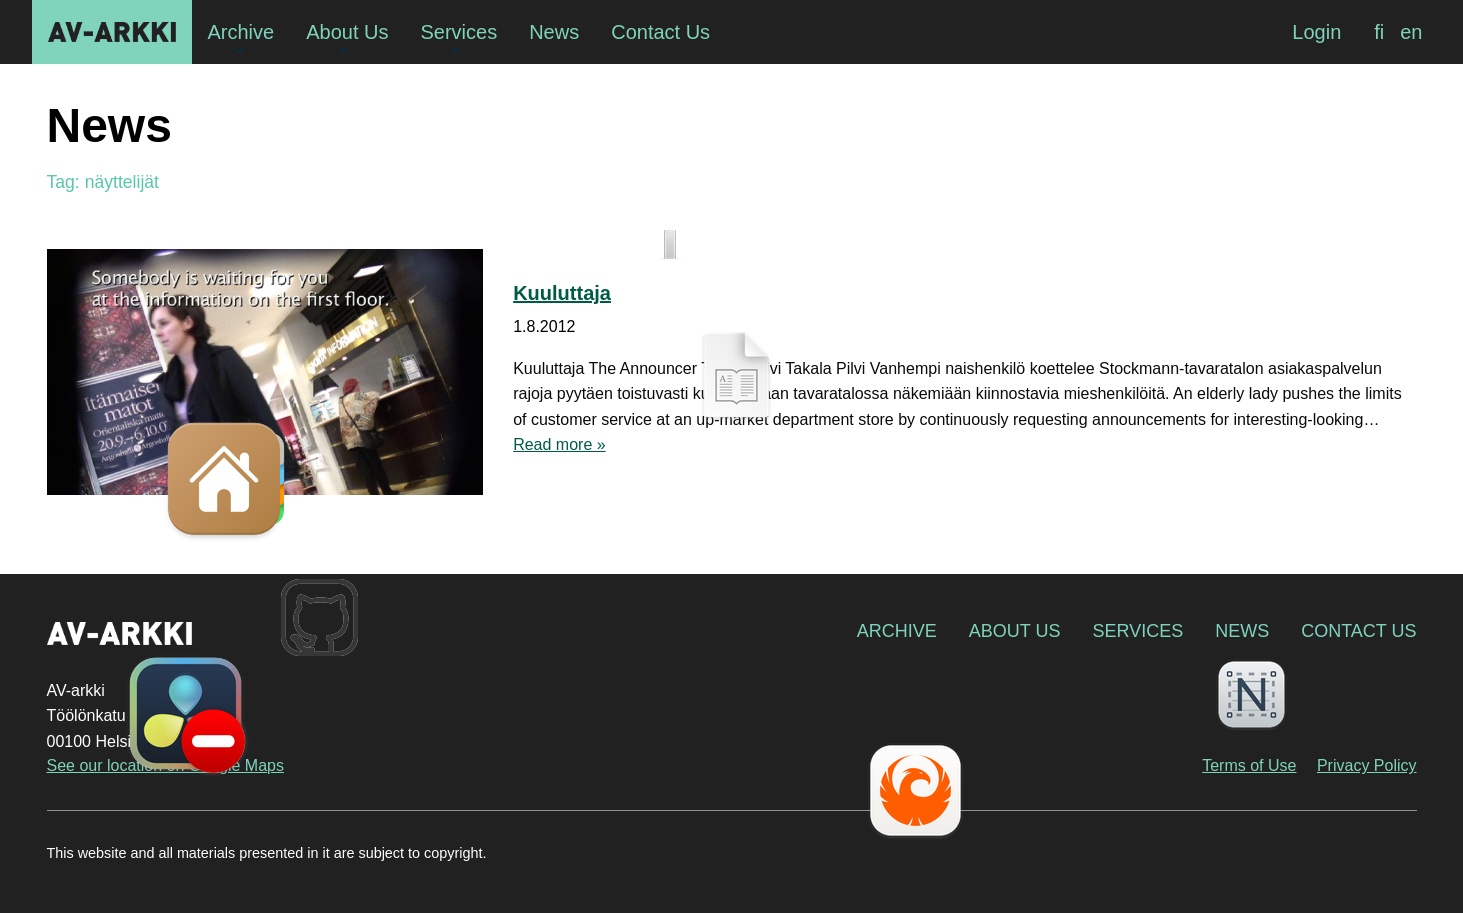  I want to click on open nota text editor app, so click(1251, 694).